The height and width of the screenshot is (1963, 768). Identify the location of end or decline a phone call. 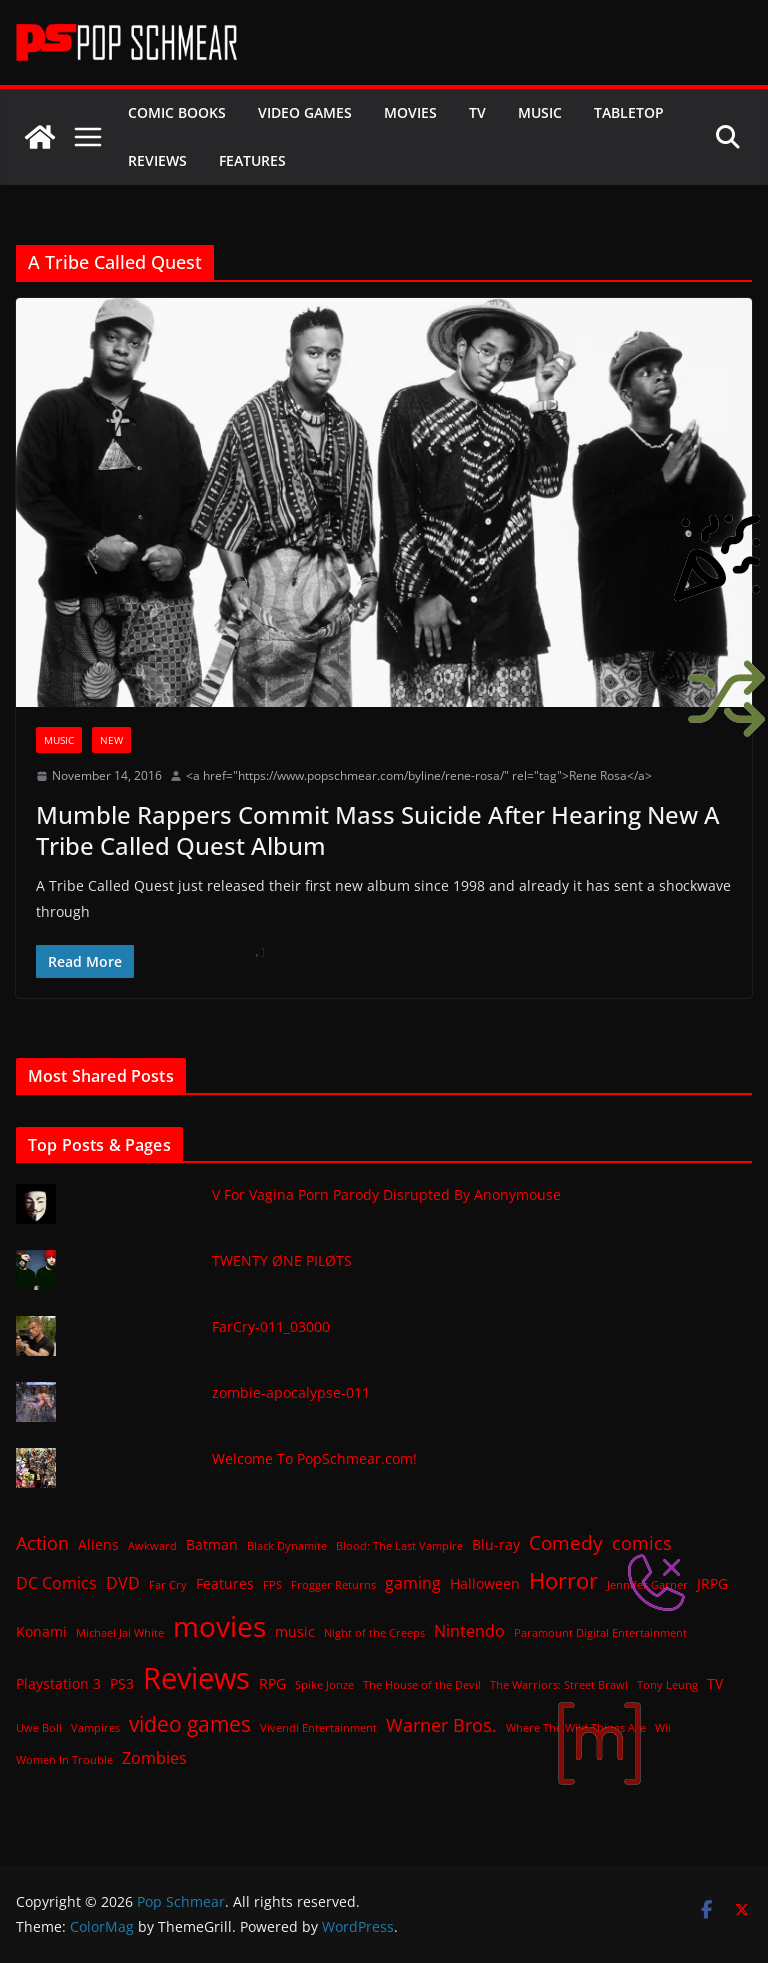
(657, 1581).